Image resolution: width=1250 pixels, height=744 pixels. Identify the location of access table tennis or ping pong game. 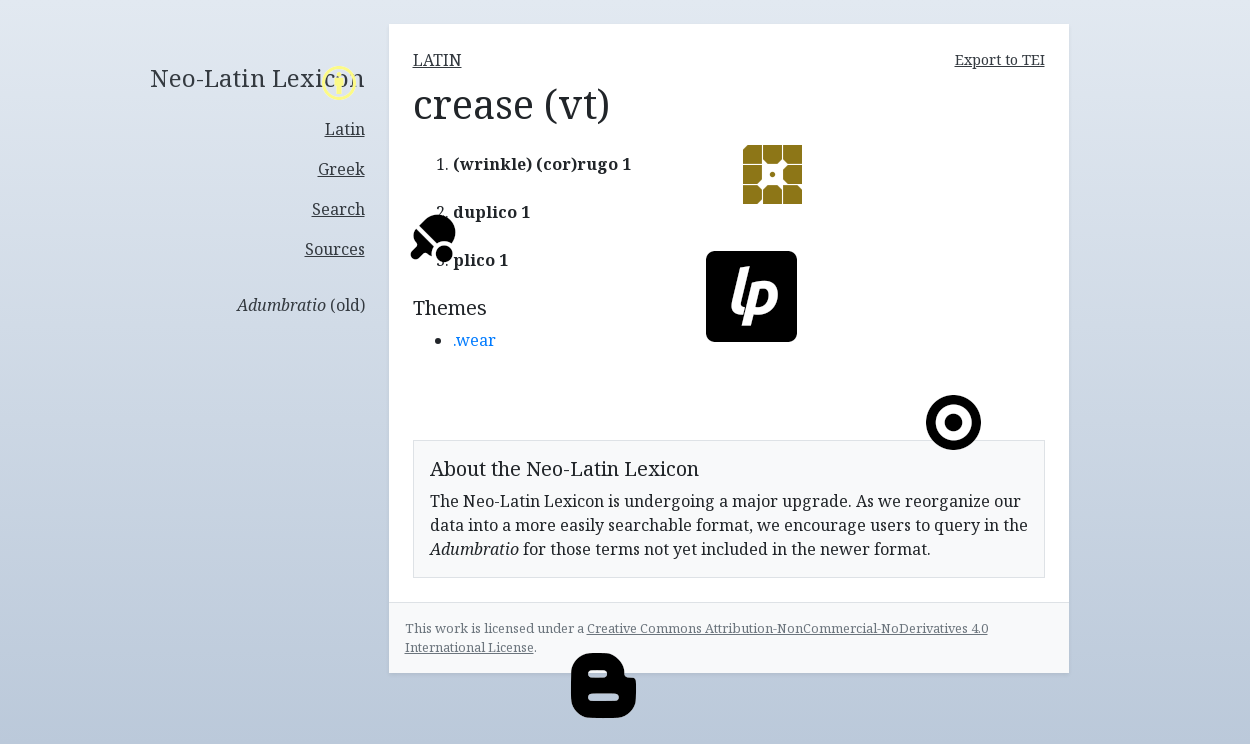
(433, 237).